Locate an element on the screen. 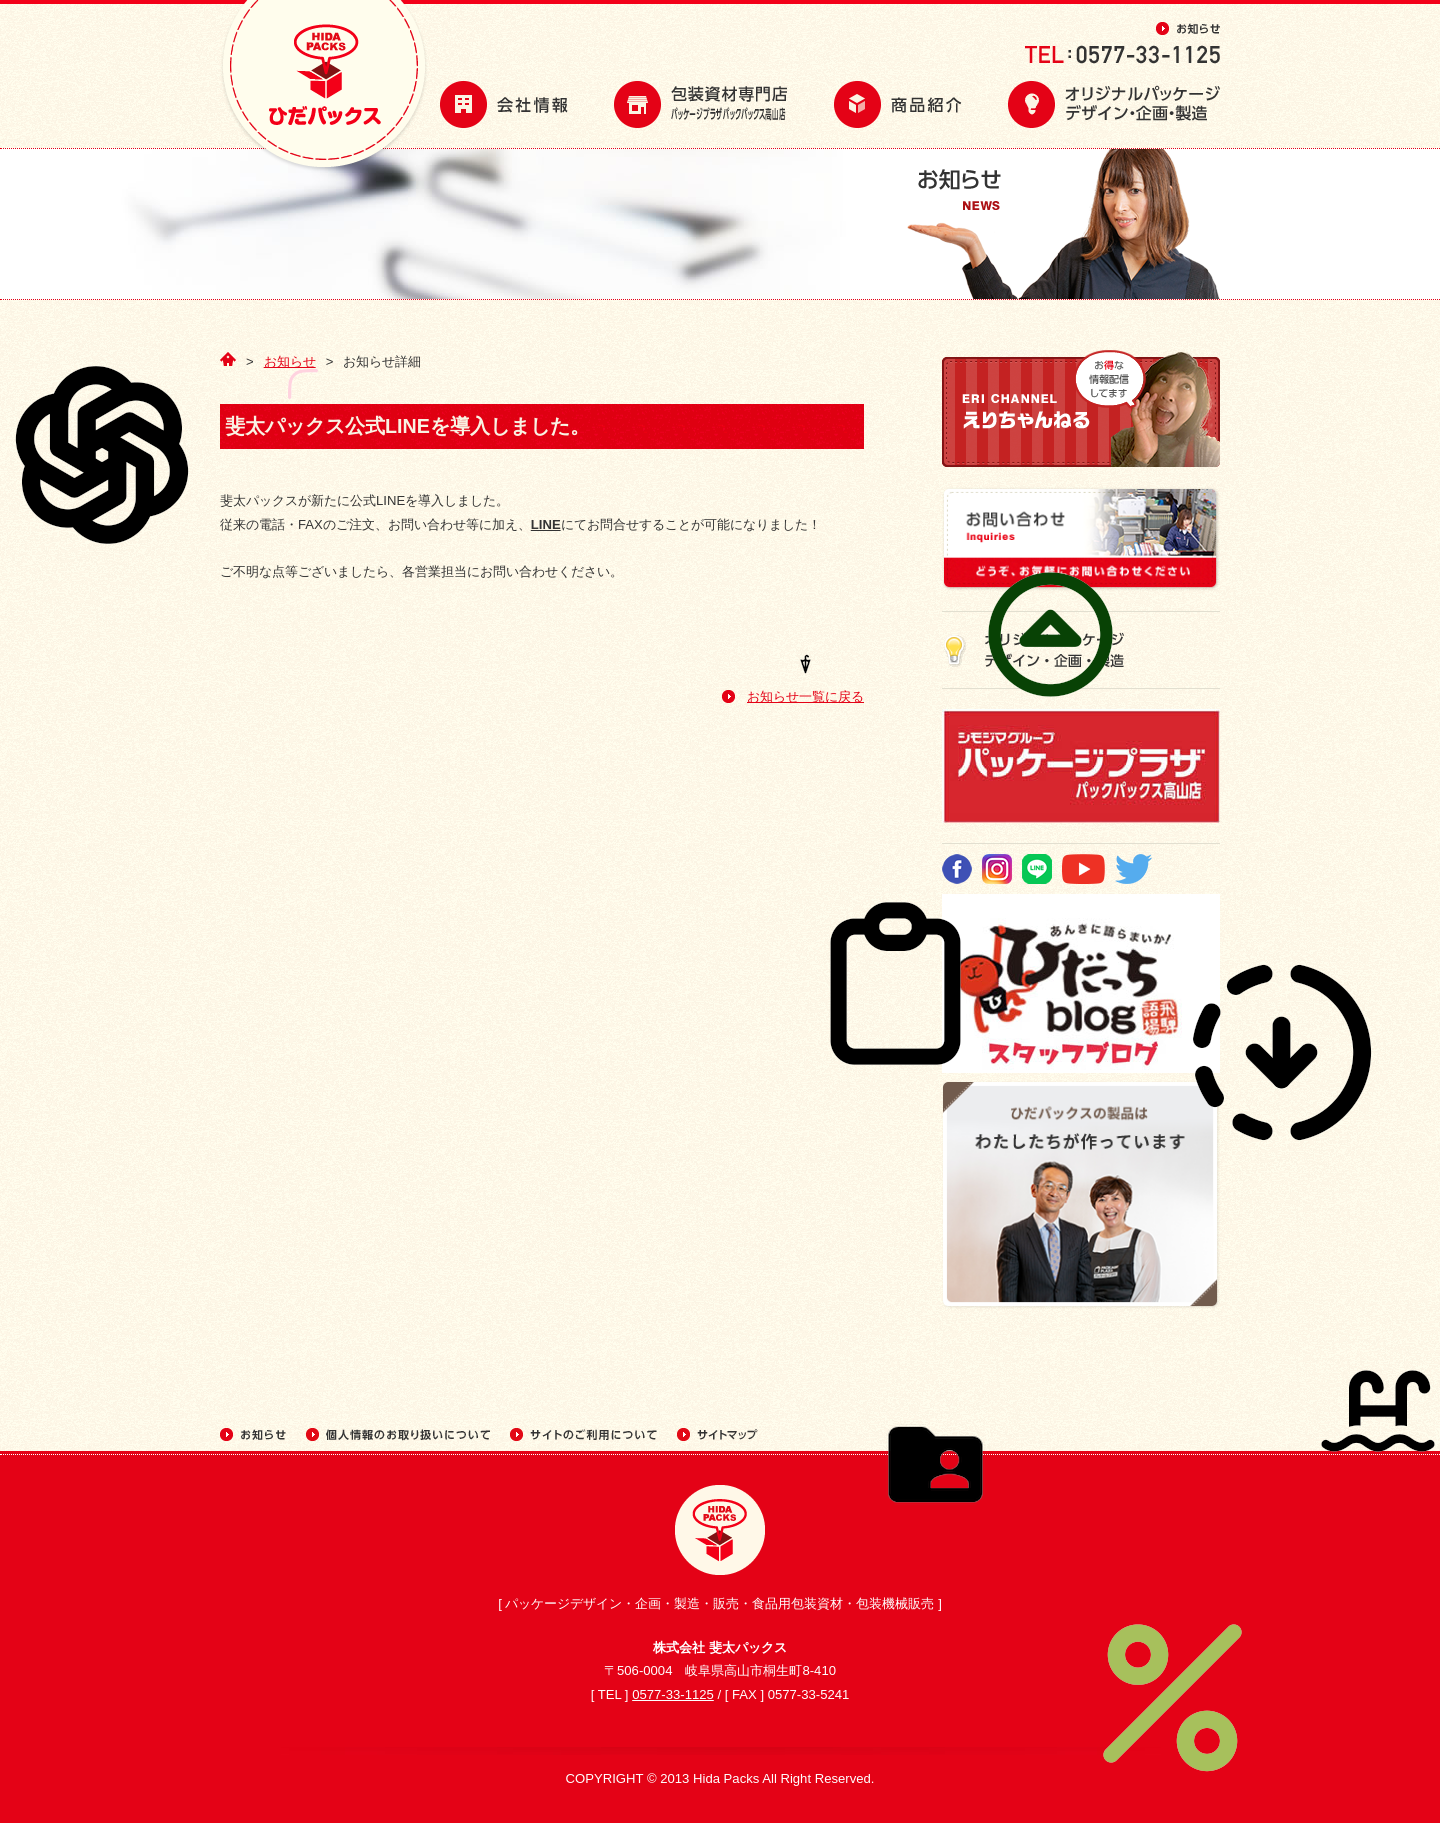  access swimming pool facilities is located at coordinates (1378, 1411).